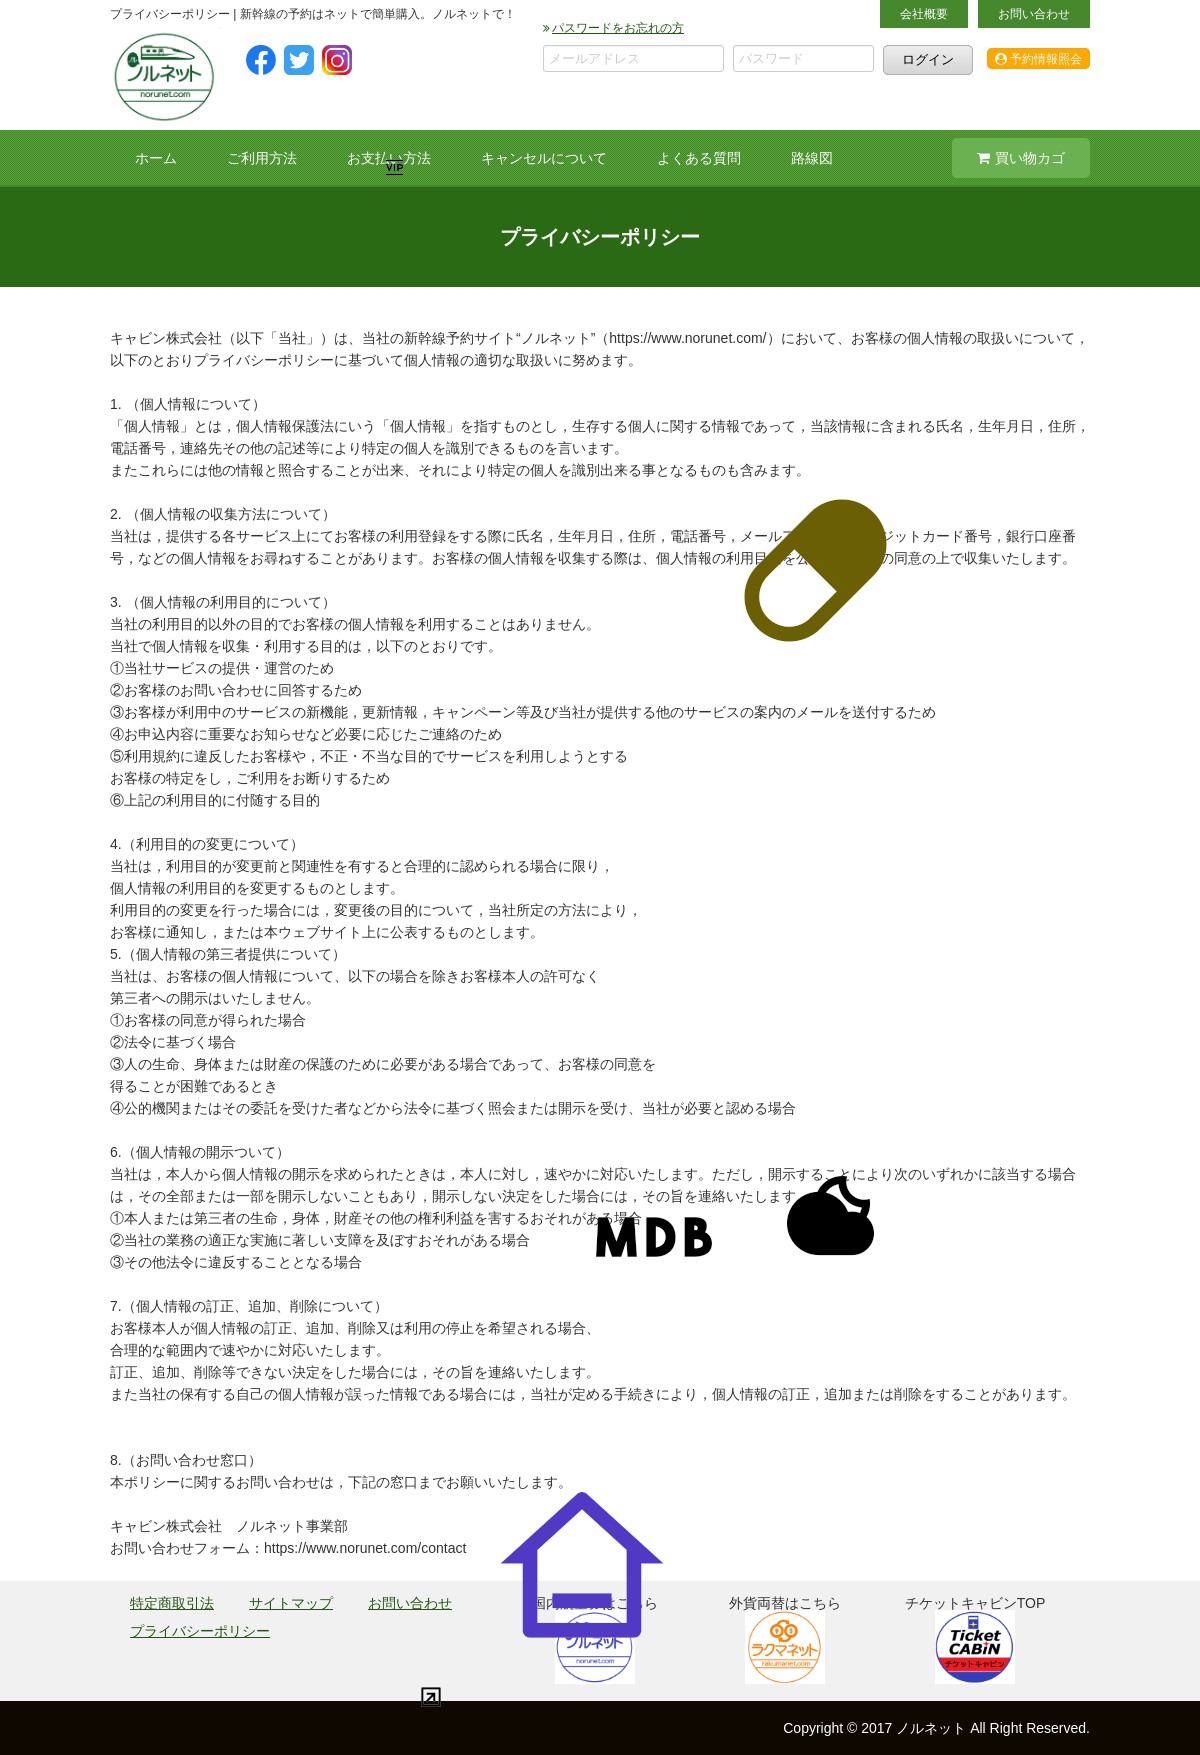 The width and height of the screenshot is (1200, 1755). Describe the element at coordinates (830, 1219) in the screenshot. I see `indicates partly cloudy night weather` at that location.